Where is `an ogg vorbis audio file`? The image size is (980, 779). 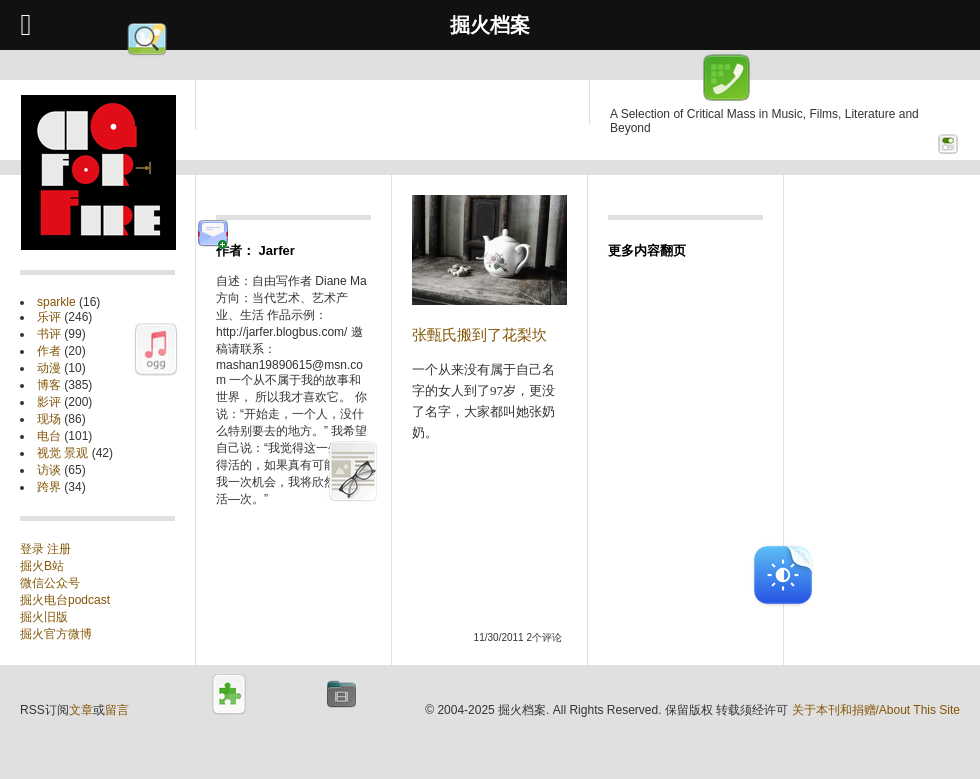 an ogg vorbis audio file is located at coordinates (156, 349).